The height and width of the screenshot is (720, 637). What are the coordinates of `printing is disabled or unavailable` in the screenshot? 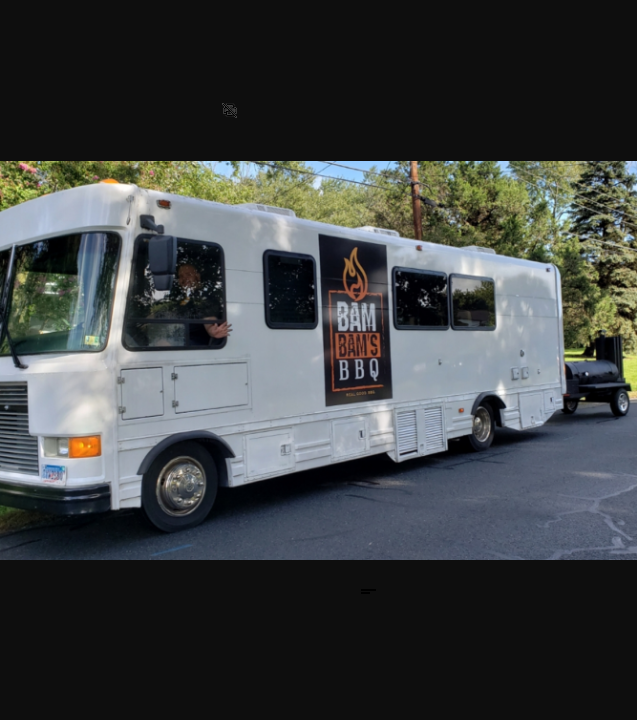 It's located at (230, 110).